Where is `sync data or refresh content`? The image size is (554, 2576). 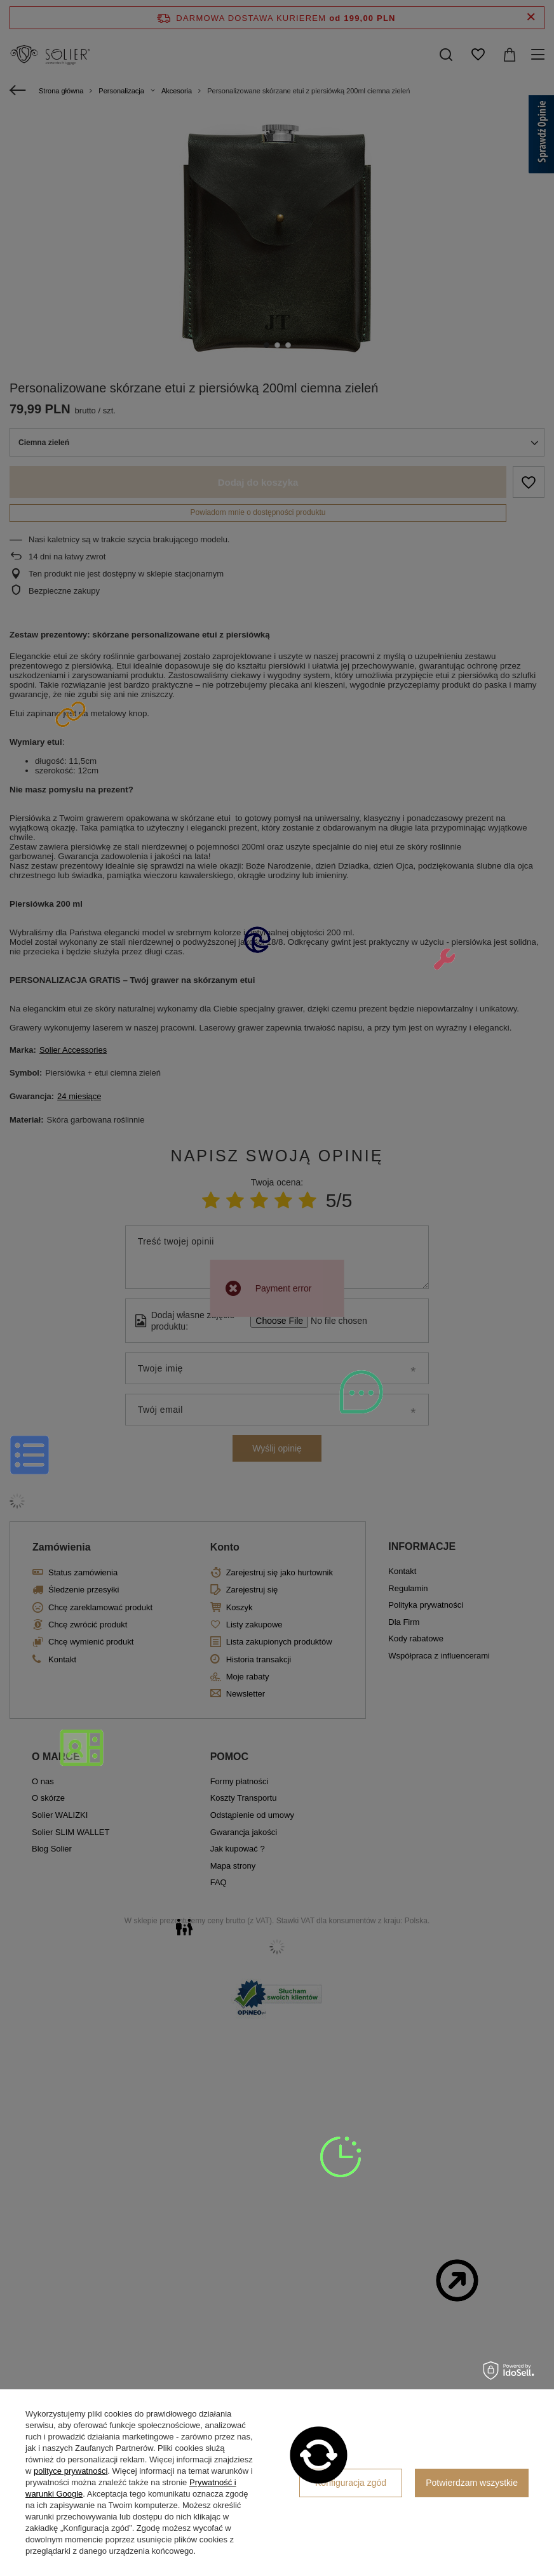 sync data or refresh content is located at coordinates (318, 2455).